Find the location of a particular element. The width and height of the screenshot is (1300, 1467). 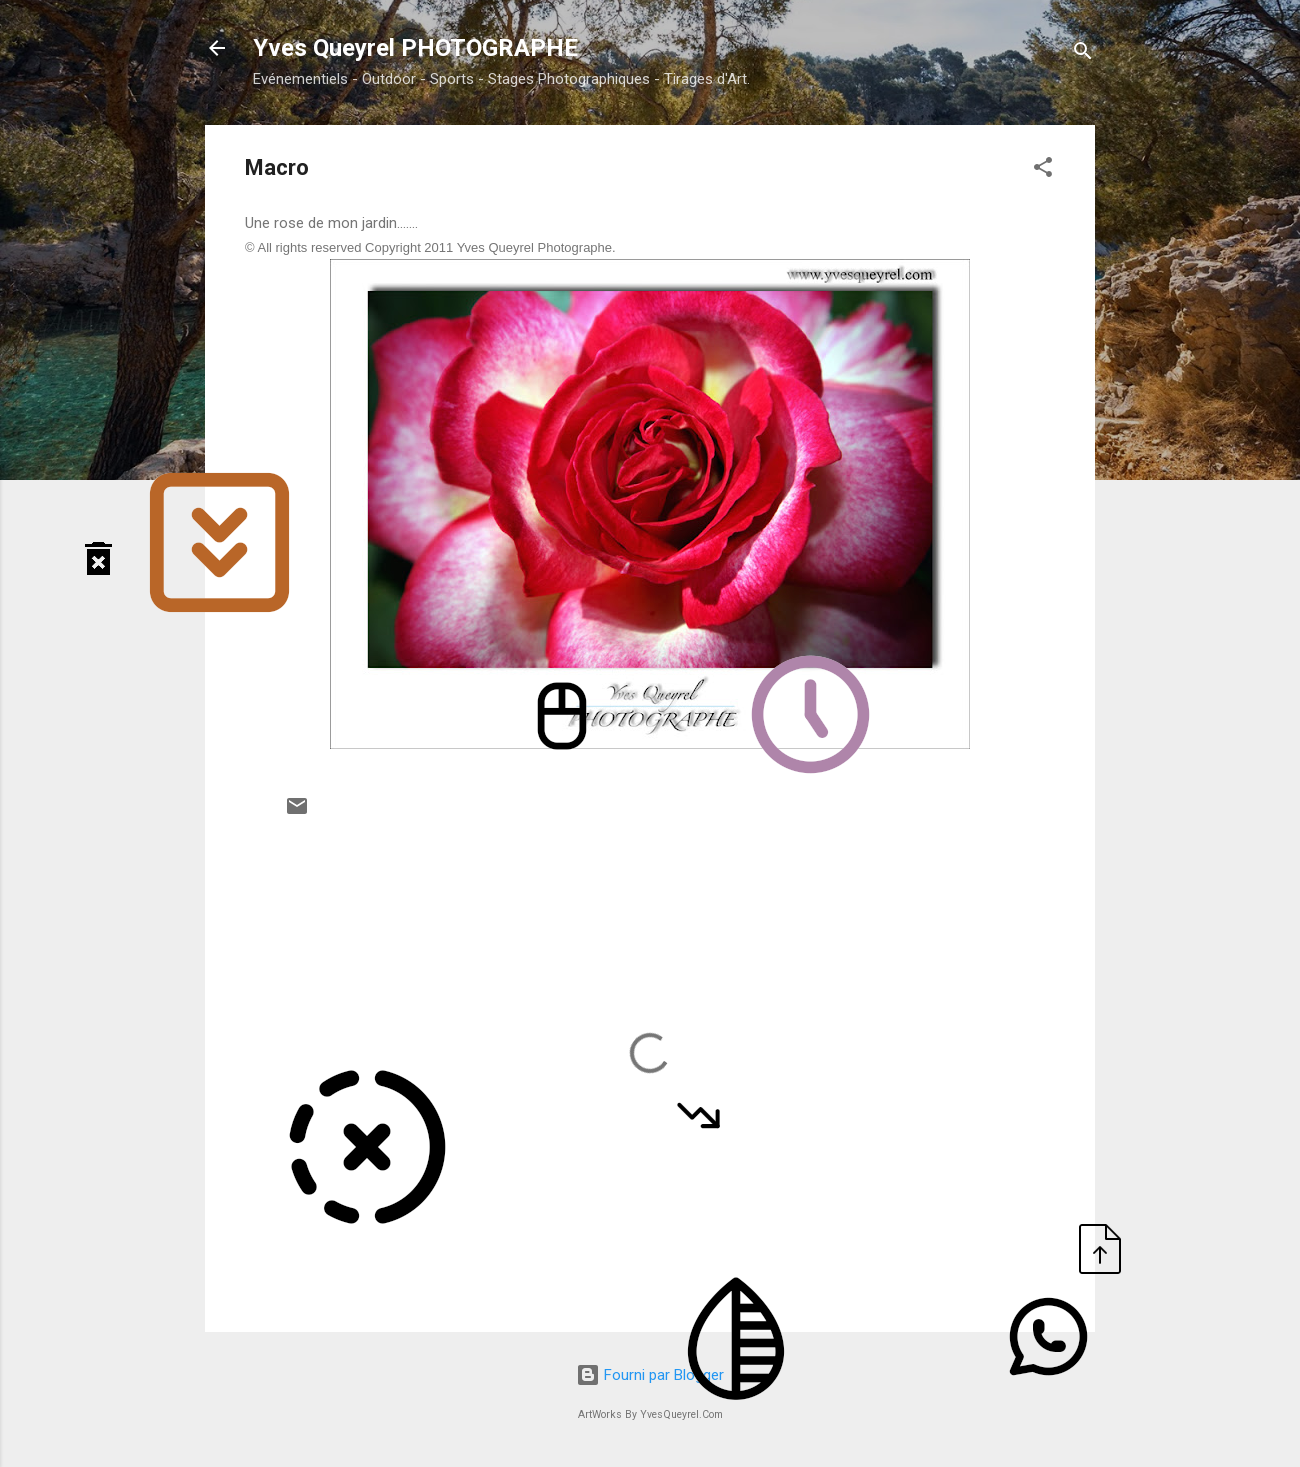

upload a file is located at coordinates (1100, 1249).